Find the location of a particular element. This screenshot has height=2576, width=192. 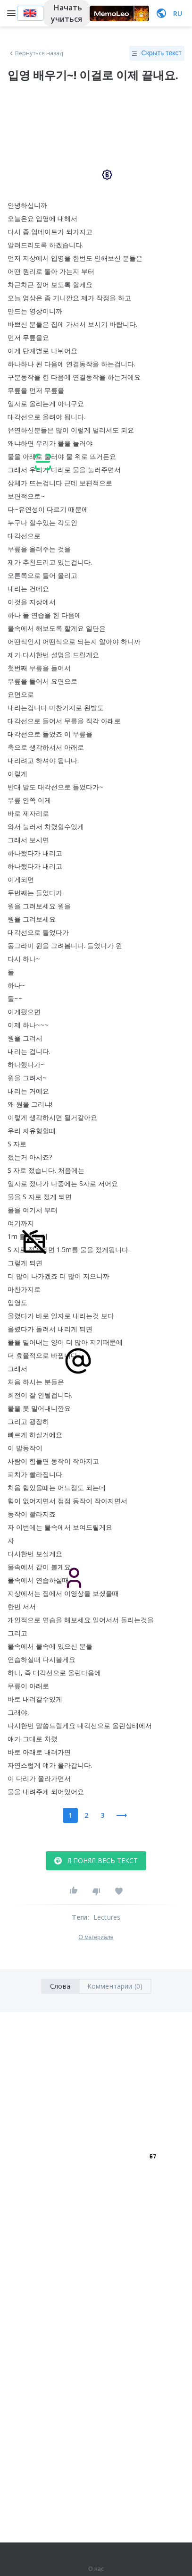

mention a user in a post or comment is located at coordinates (78, 1361).